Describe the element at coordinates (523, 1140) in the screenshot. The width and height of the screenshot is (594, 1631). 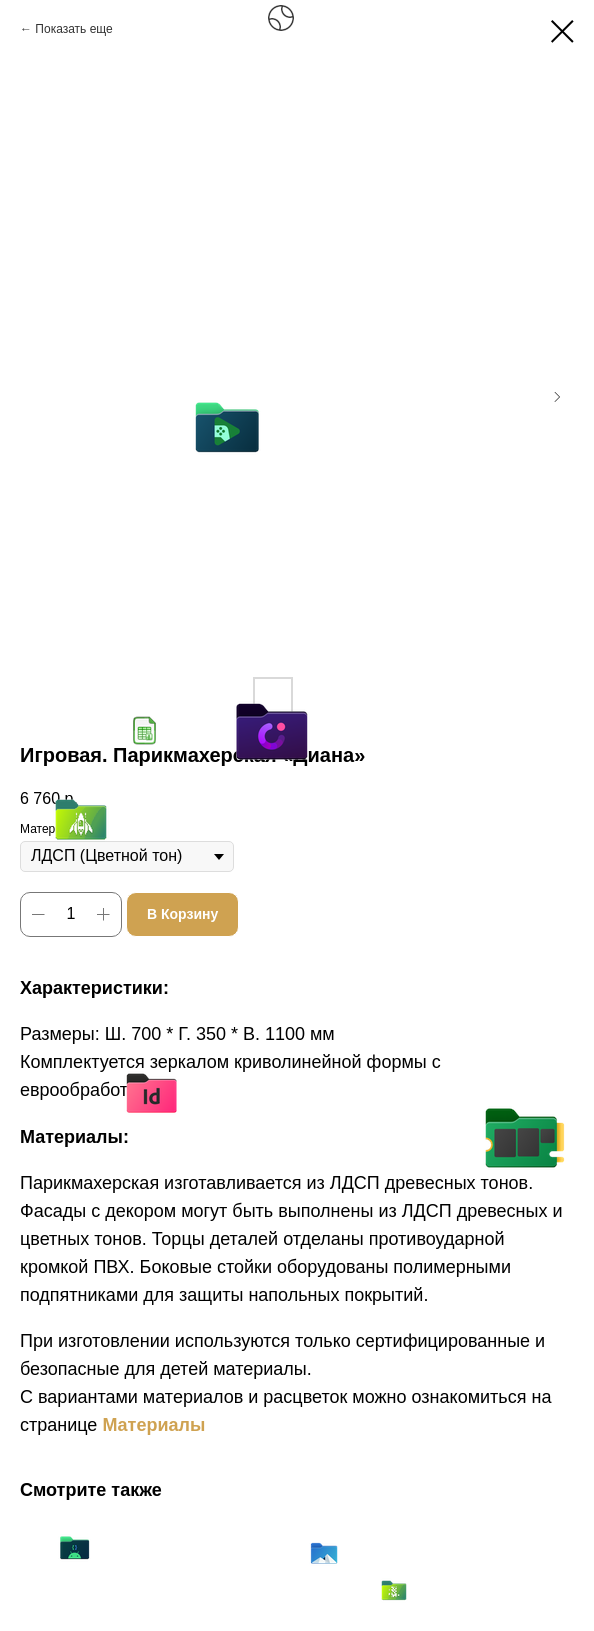
I see `folder containing NVMe SSD storage files` at that location.